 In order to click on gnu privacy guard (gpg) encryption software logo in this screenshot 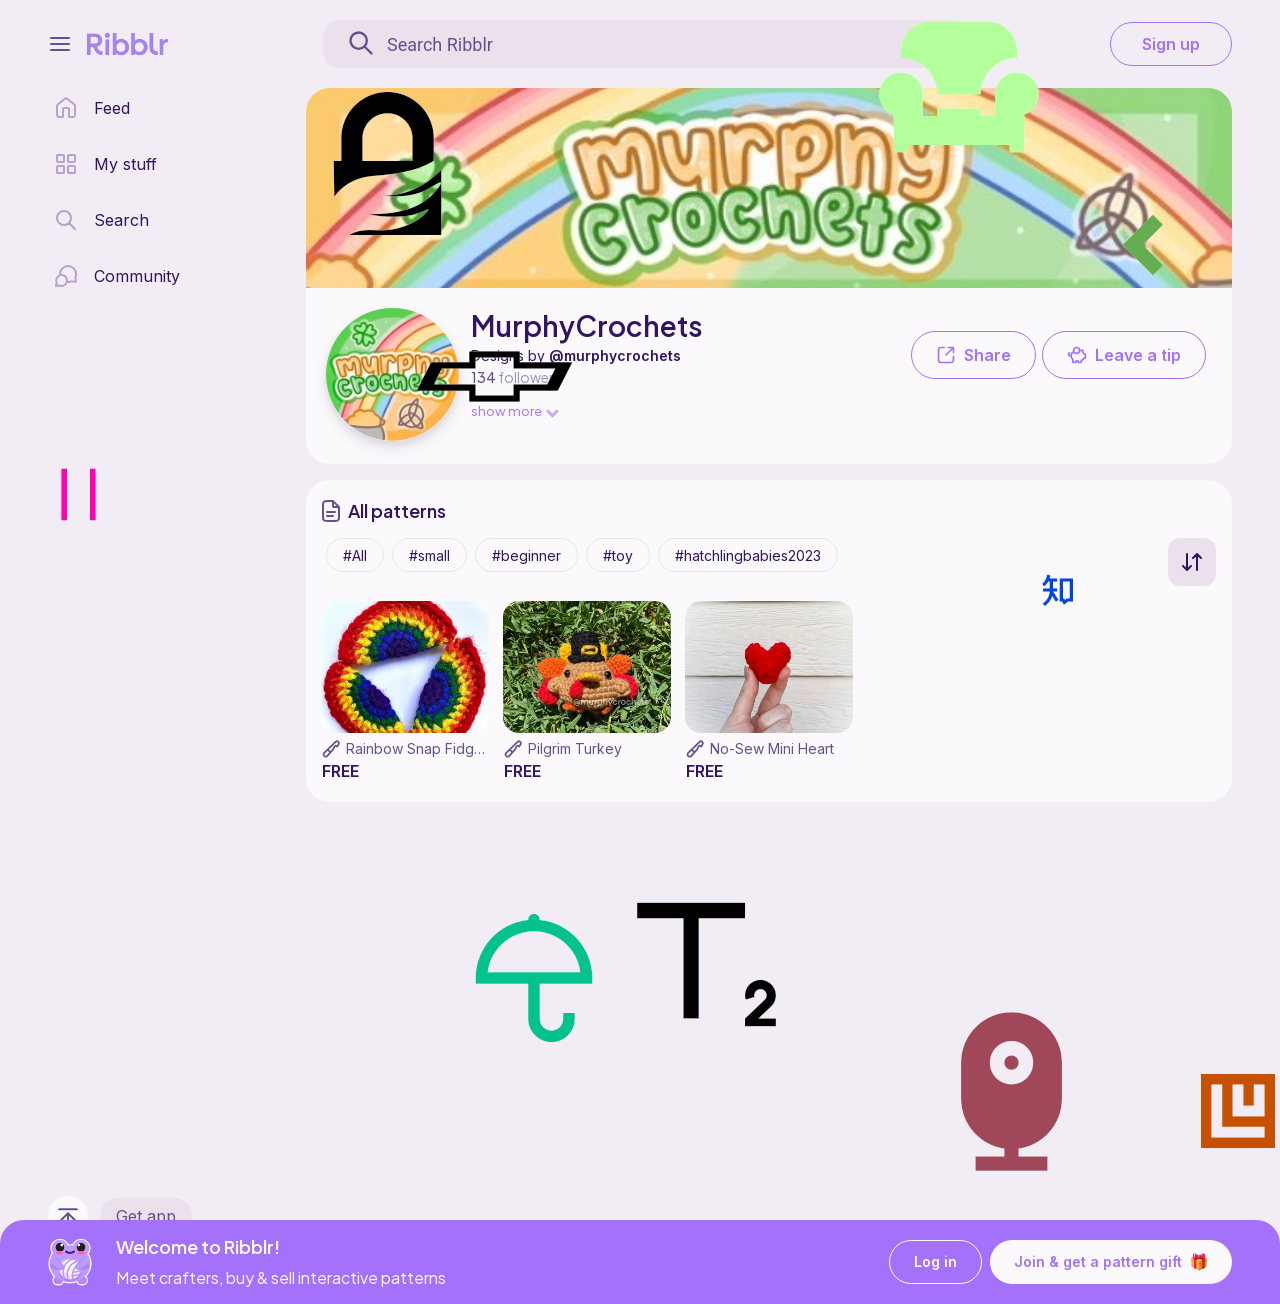, I will do `click(387, 163)`.